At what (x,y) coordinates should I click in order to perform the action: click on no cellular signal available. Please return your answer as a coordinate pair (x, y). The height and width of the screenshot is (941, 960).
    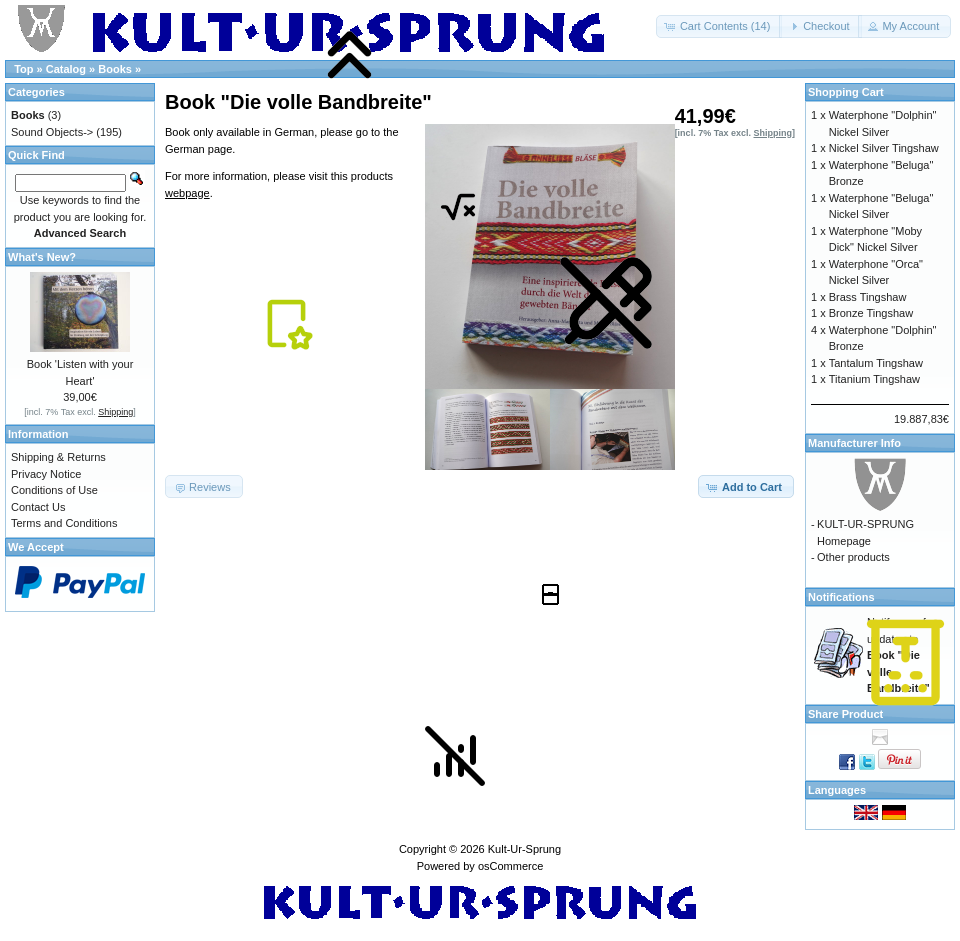
    Looking at the image, I should click on (455, 756).